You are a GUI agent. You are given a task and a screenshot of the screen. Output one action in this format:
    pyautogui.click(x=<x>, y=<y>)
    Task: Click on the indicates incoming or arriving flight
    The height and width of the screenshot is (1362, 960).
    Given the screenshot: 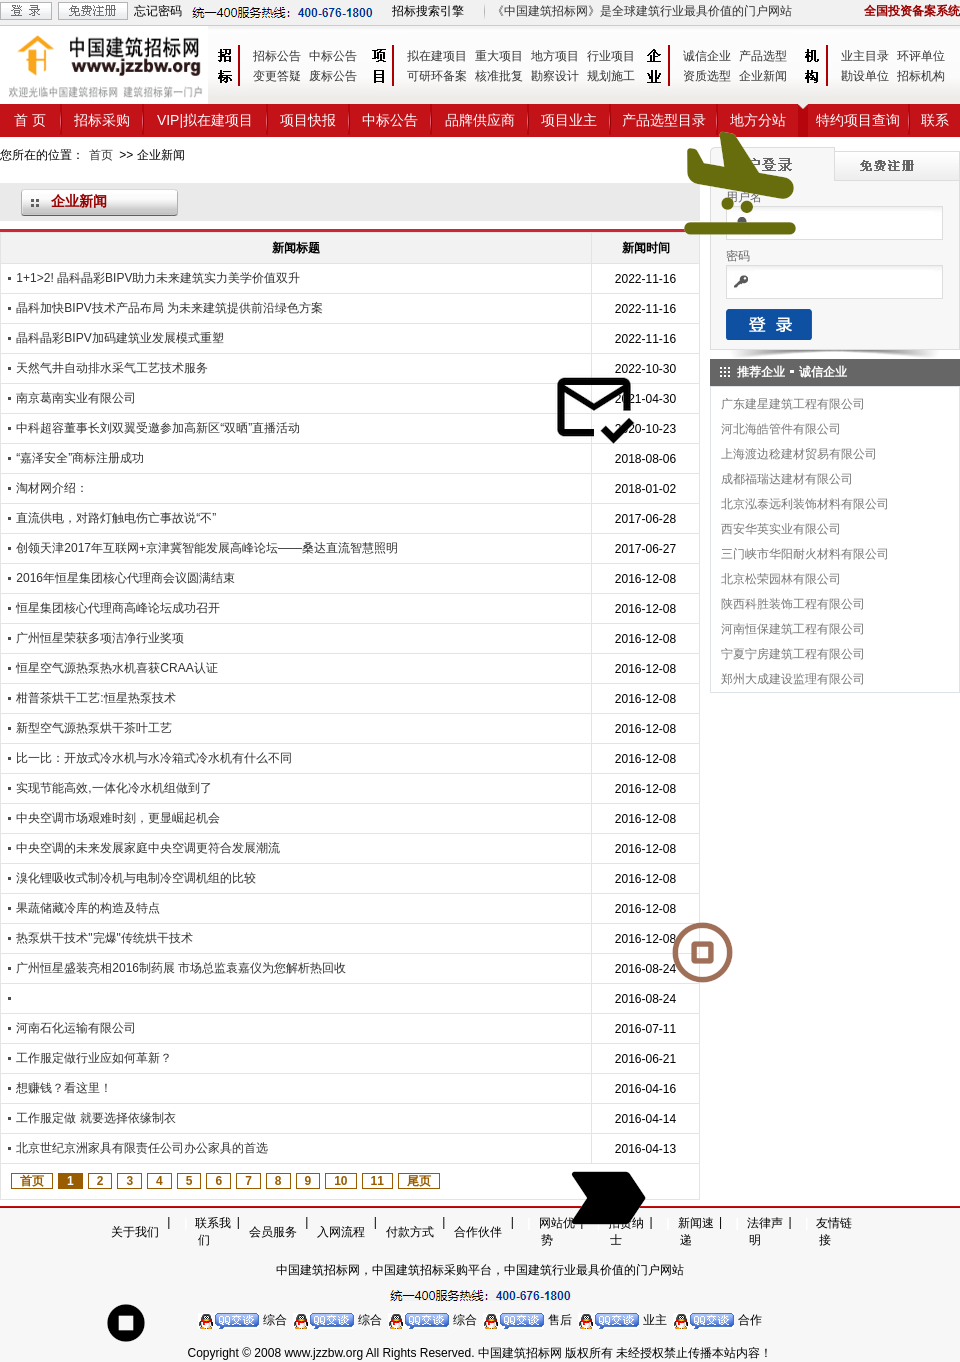 What is the action you would take?
    pyautogui.click(x=740, y=185)
    